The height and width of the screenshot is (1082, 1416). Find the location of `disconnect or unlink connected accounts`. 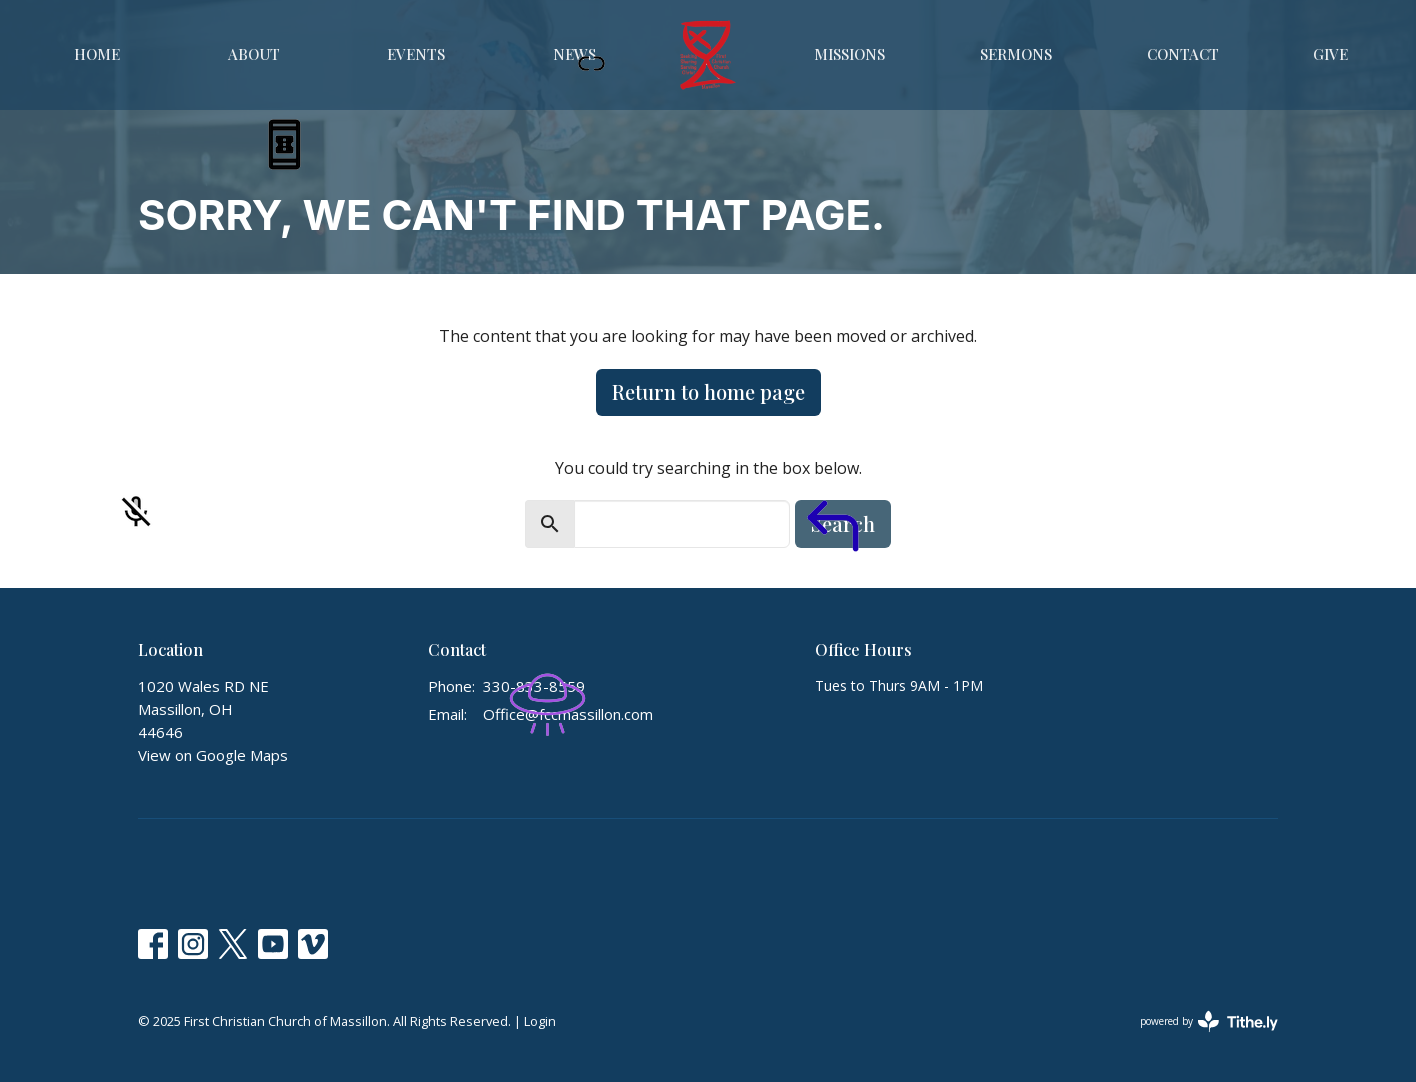

disconnect or unlink connected accounts is located at coordinates (591, 63).